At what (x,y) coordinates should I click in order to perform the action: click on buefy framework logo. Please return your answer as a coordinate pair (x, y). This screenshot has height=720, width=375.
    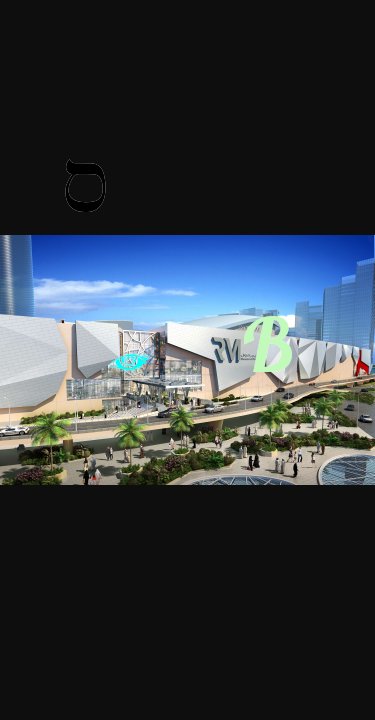
    Looking at the image, I should click on (268, 344).